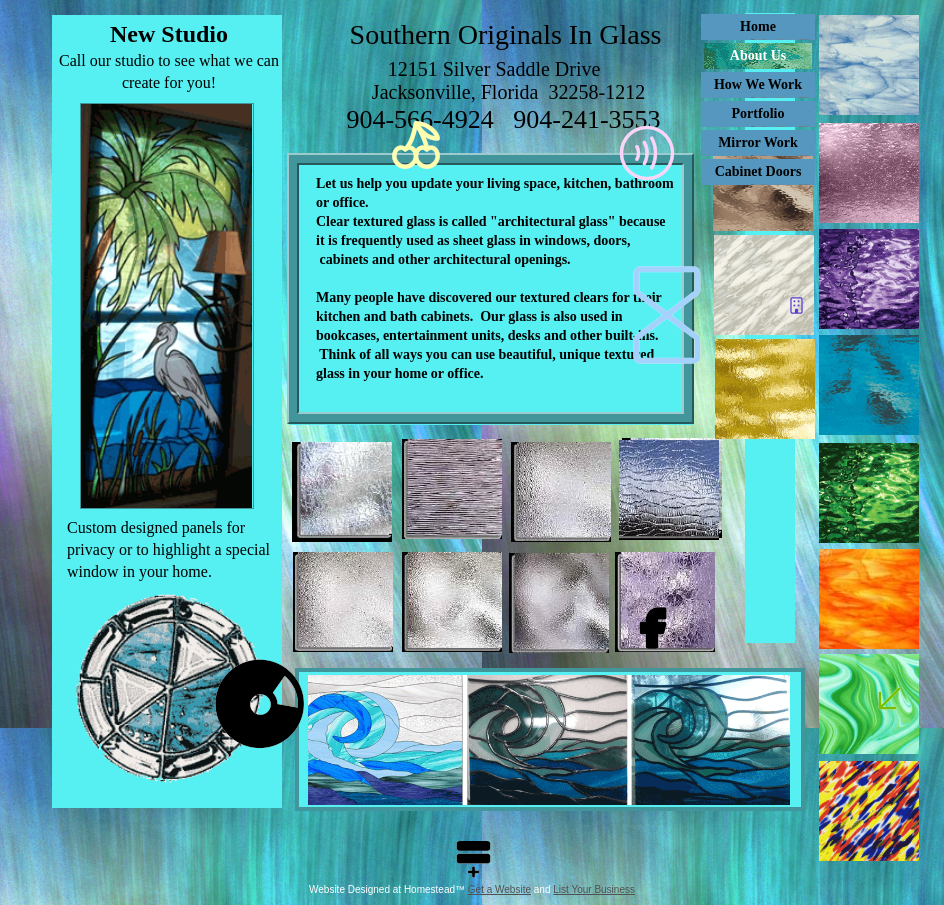 The width and height of the screenshot is (944, 905). I want to click on navigate to previous or lower-left content, so click(890, 697).